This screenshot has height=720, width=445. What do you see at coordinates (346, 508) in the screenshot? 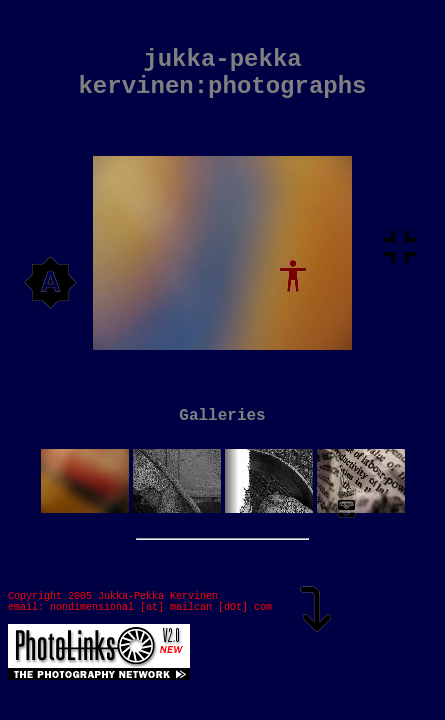
I see `view all inboxes` at bounding box center [346, 508].